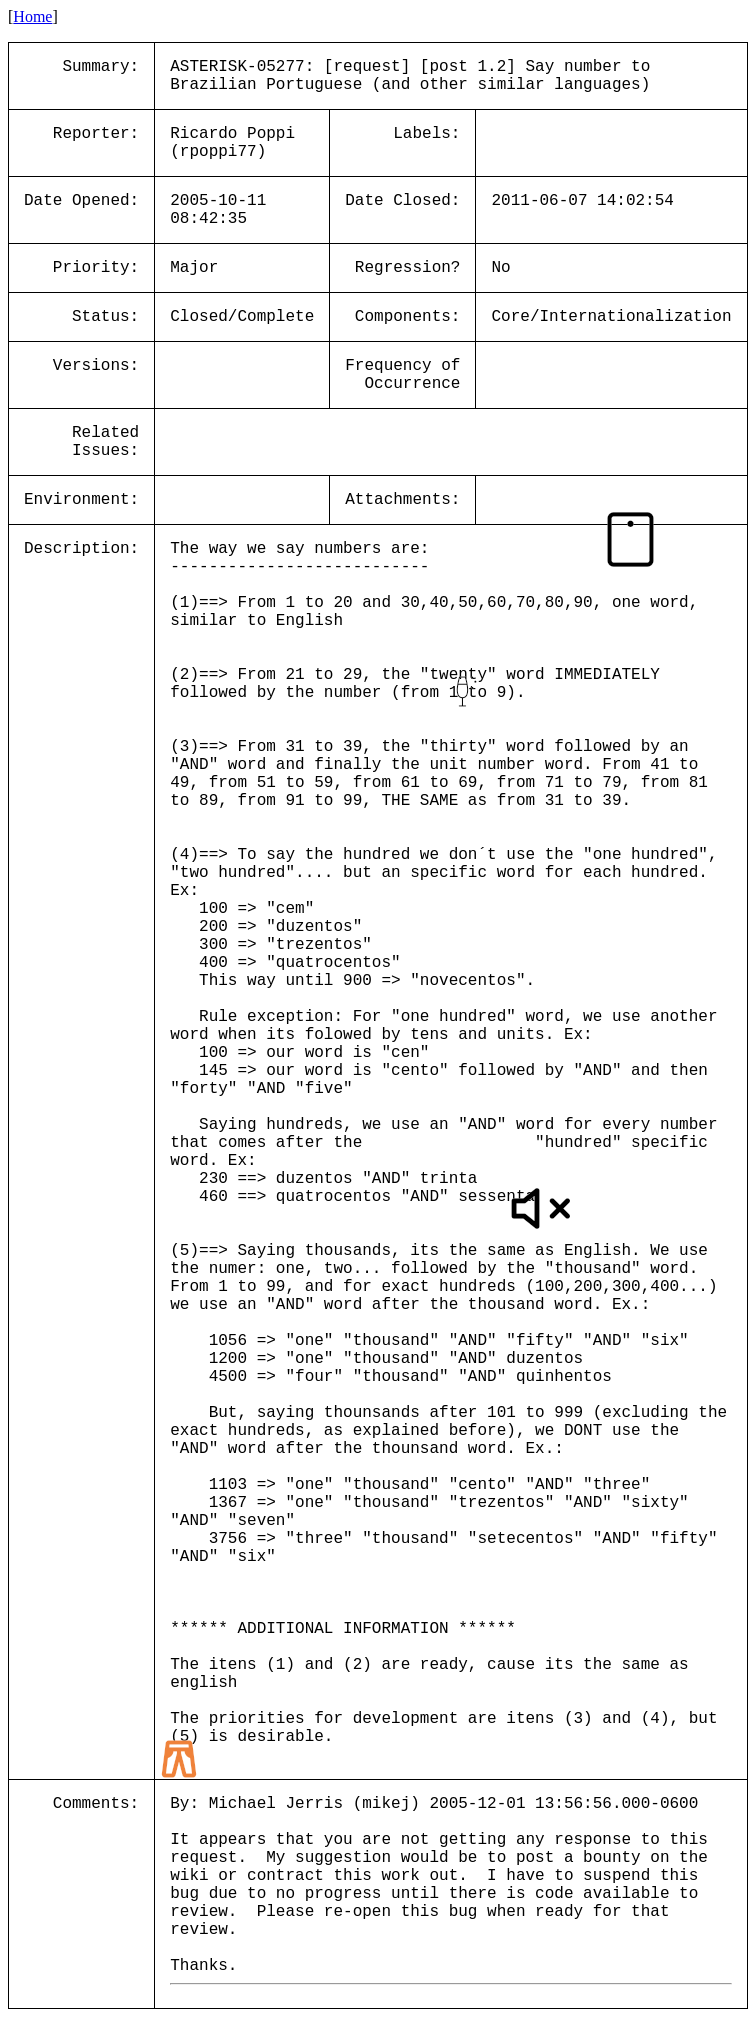  I want to click on mute audio or sound, so click(539, 1208).